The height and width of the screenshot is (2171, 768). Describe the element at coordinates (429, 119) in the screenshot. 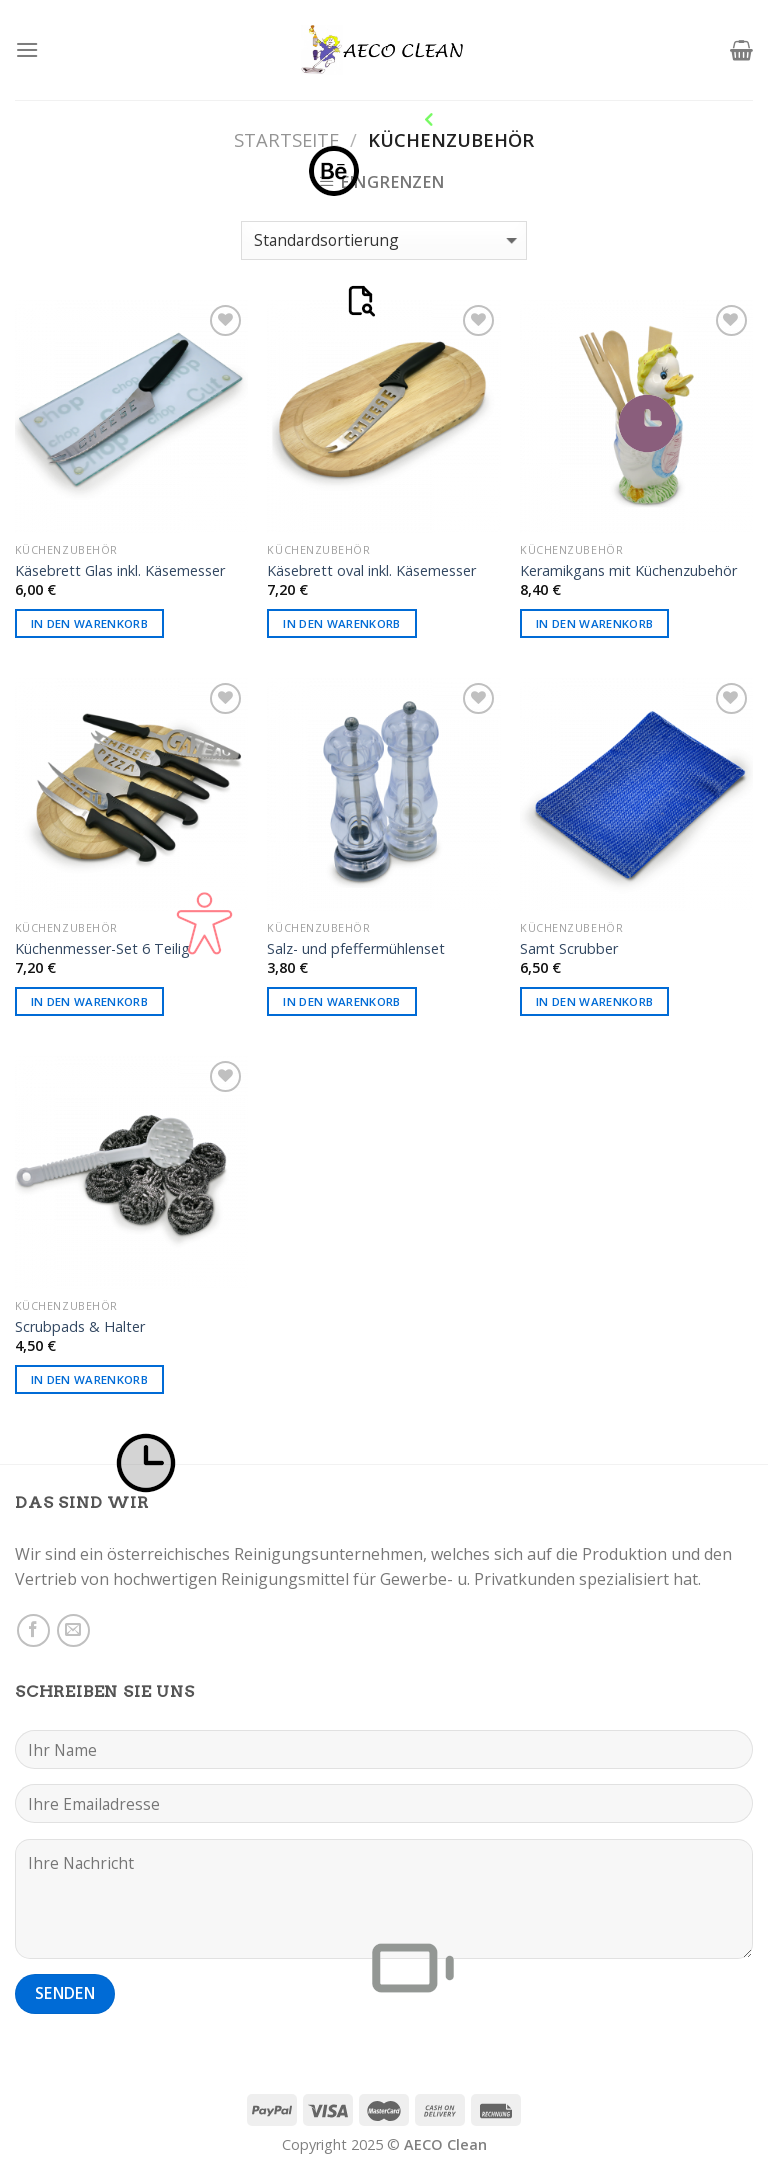

I see `go back to the previous screen` at that location.